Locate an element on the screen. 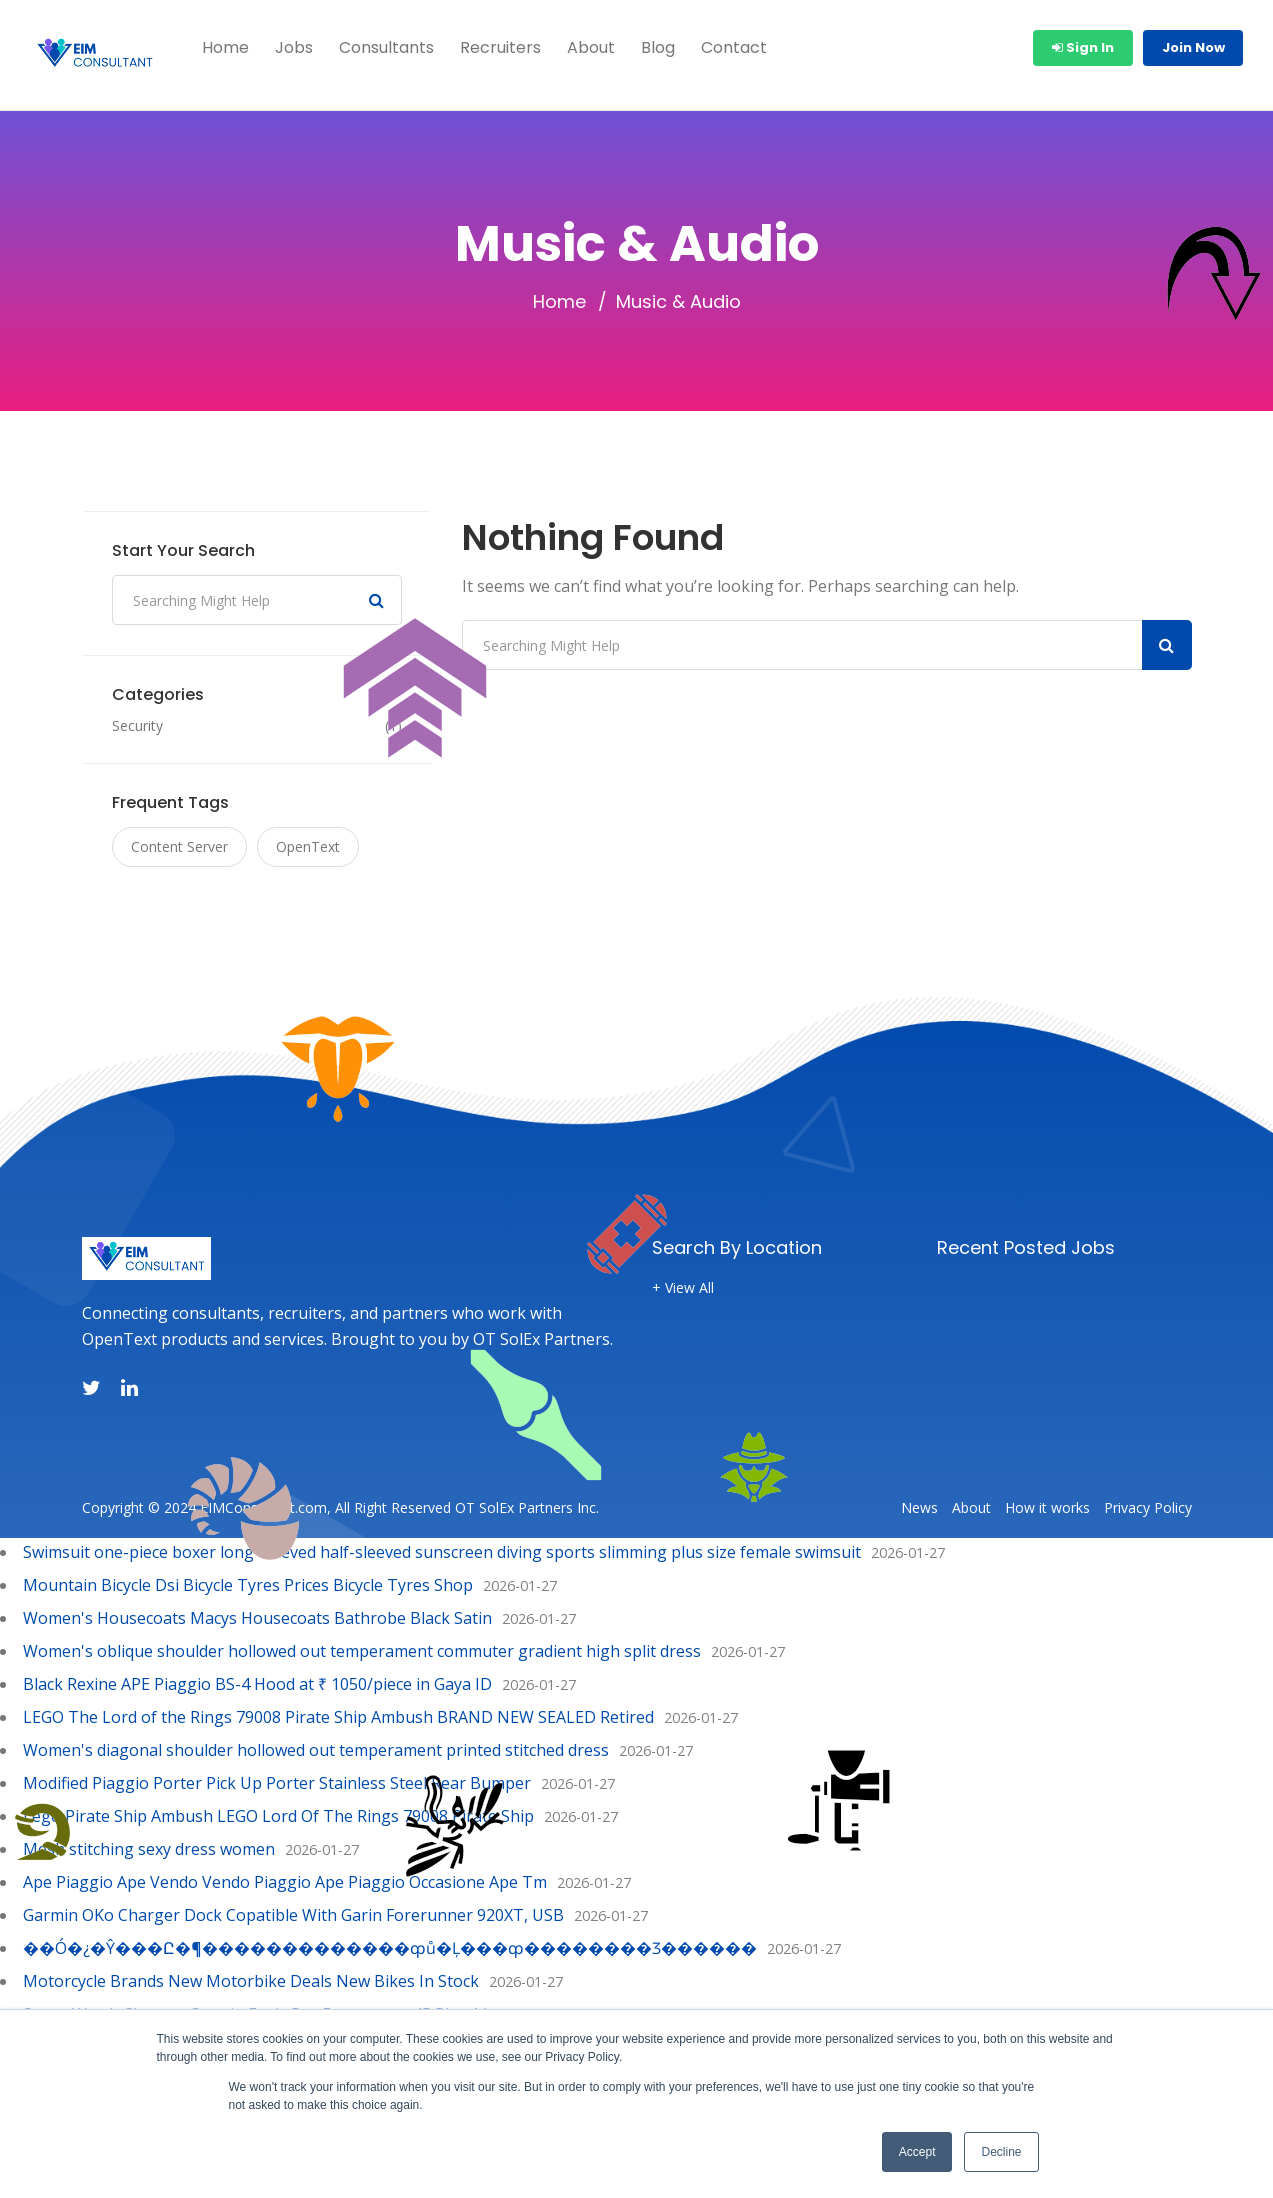  upgrade your character or item is located at coordinates (415, 688).